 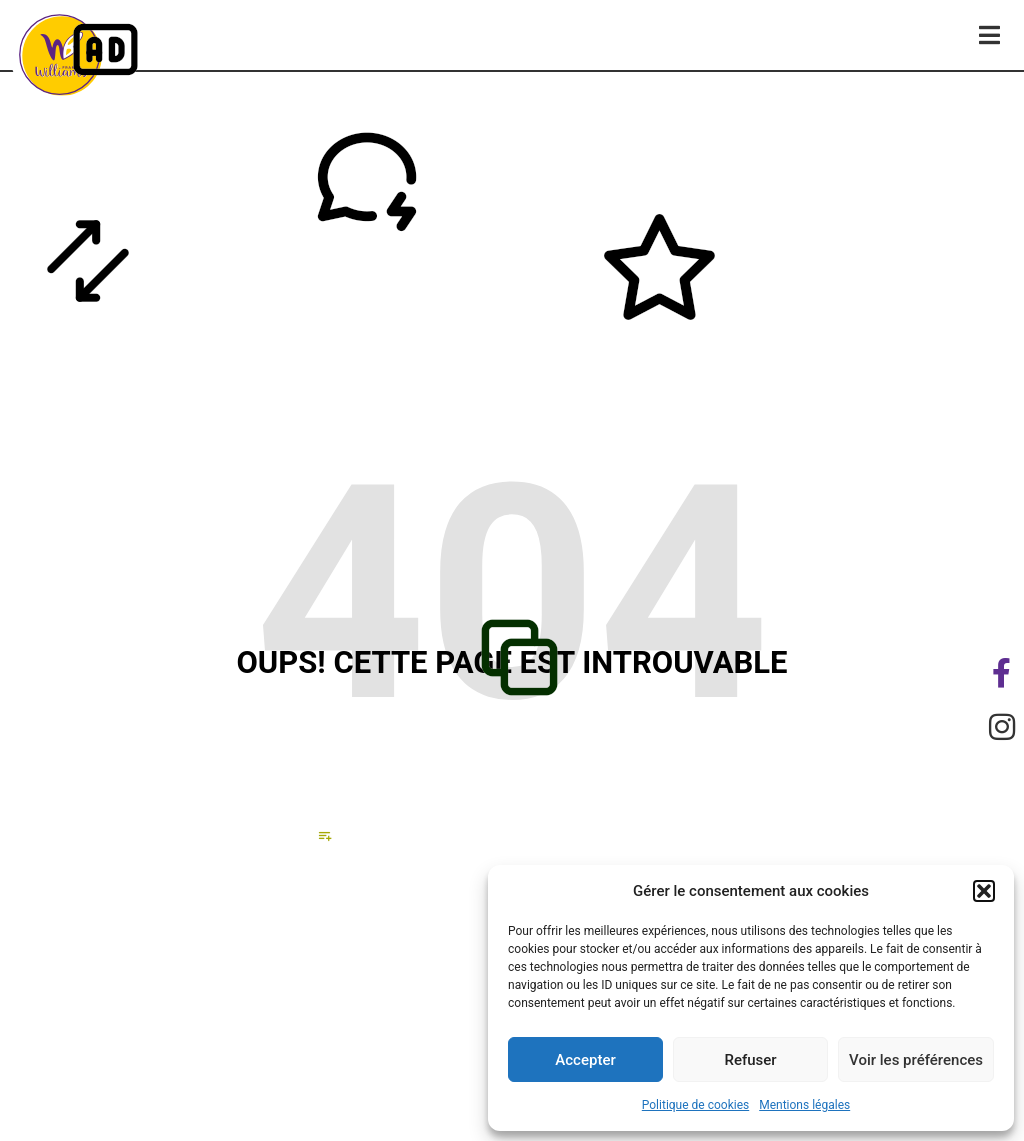 What do you see at coordinates (88, 261) in the screenshot?
I see `resize element diagonally` at bounding box center [88, 261].